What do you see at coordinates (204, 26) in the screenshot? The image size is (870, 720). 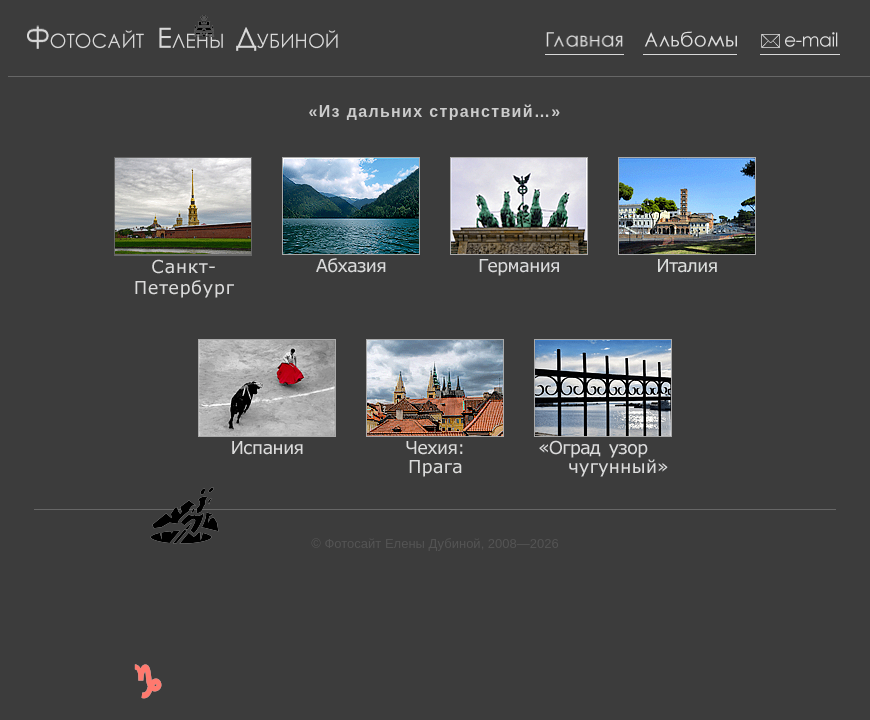 I see `access viking or norse-themed content` at bounding box center [204, 26].